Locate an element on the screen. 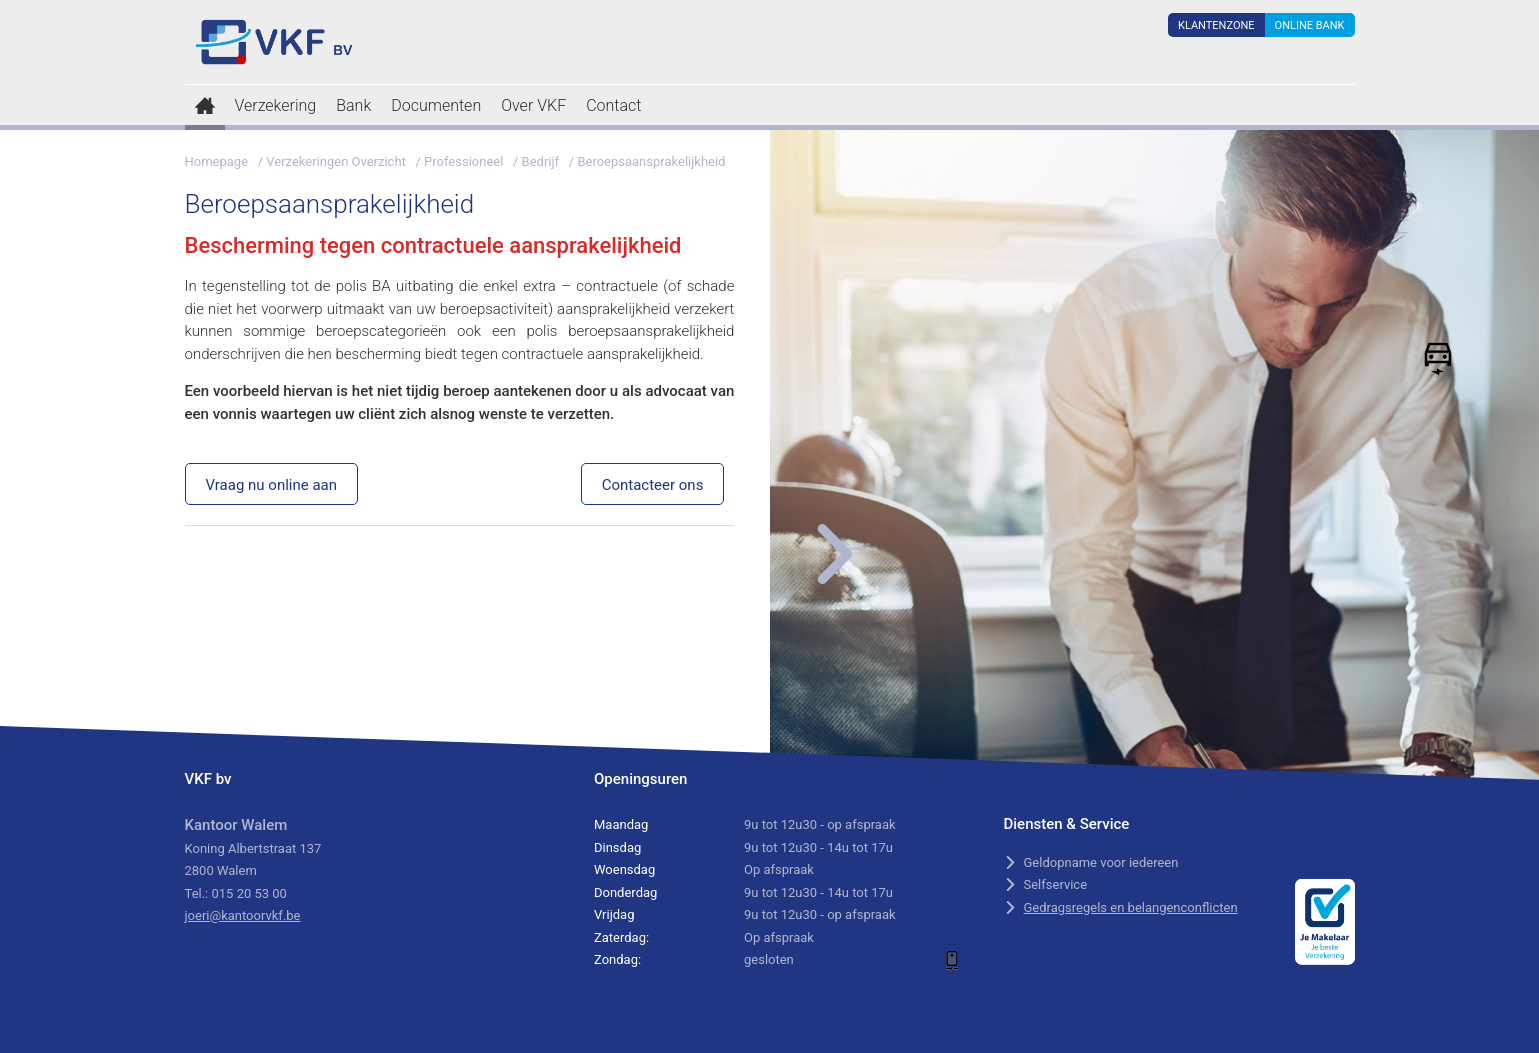 This screenshot has width=1539, height=1053. switch to rear camera is located at coordinates (952, 961).